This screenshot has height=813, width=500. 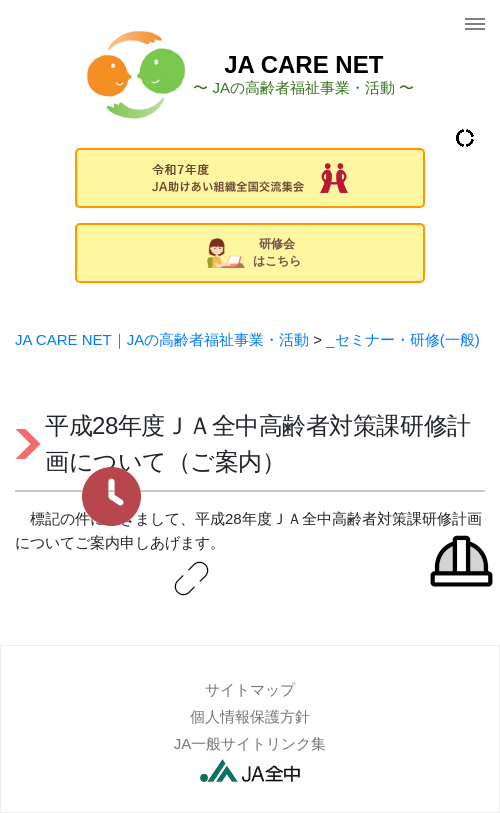 What do you see at coordinates (191, 578) in the screenshot?
I see `unlink or break a connection` at bounding box center [191, 578].